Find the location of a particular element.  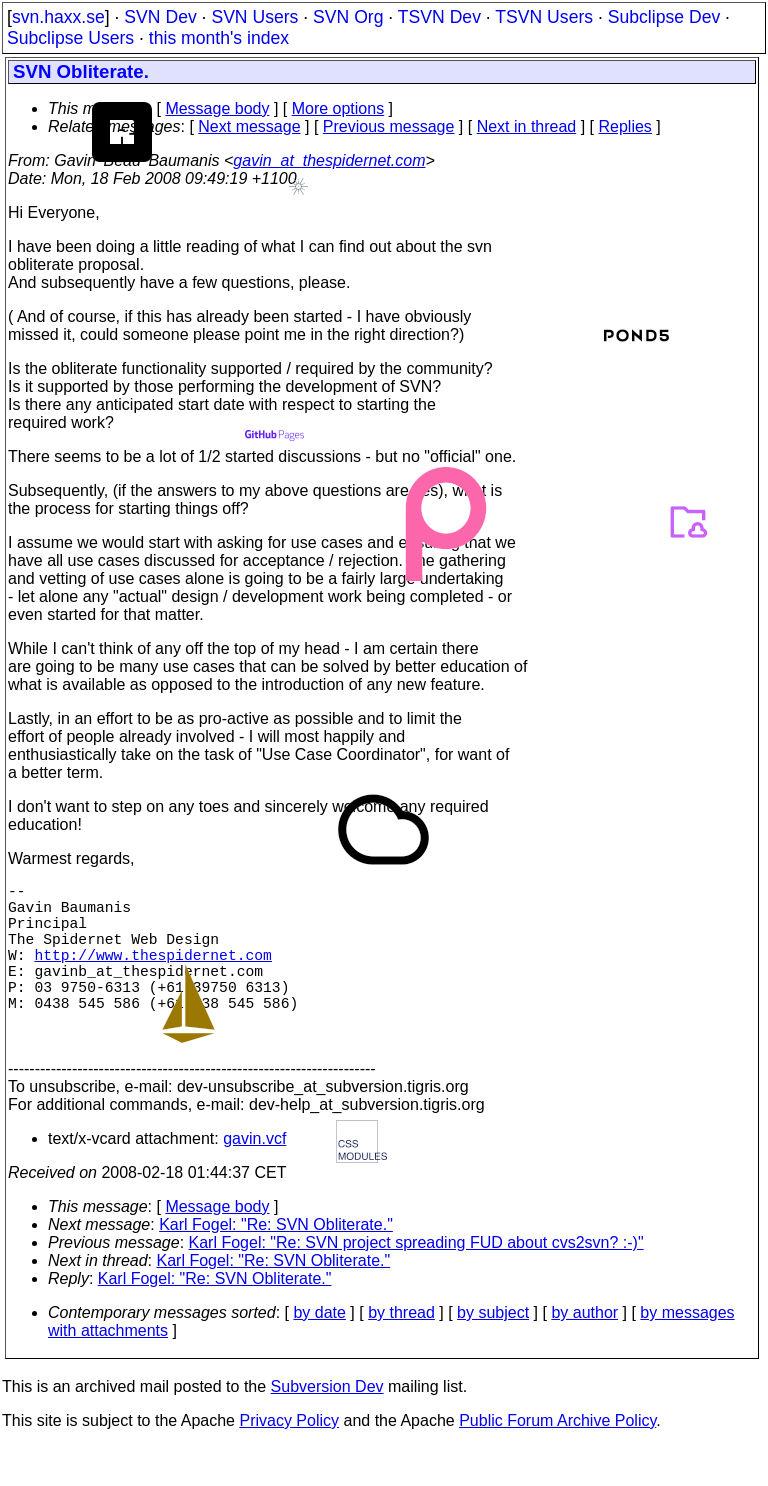

CSS Modules library logo is located at coordinates (361, 1141).